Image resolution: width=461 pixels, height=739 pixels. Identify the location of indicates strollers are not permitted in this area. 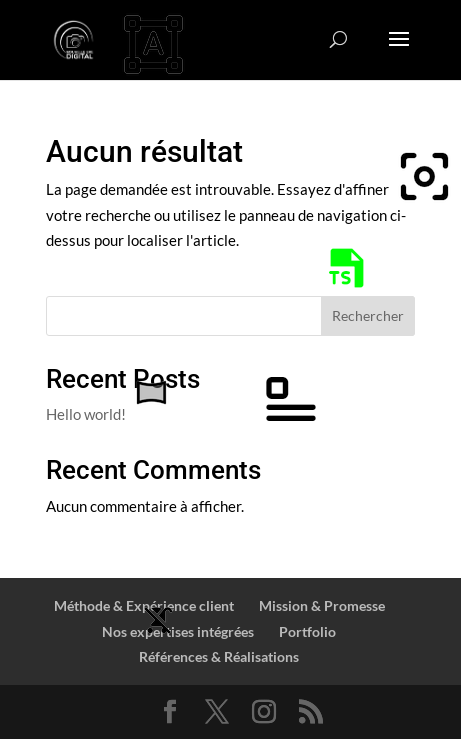
(158, 619).